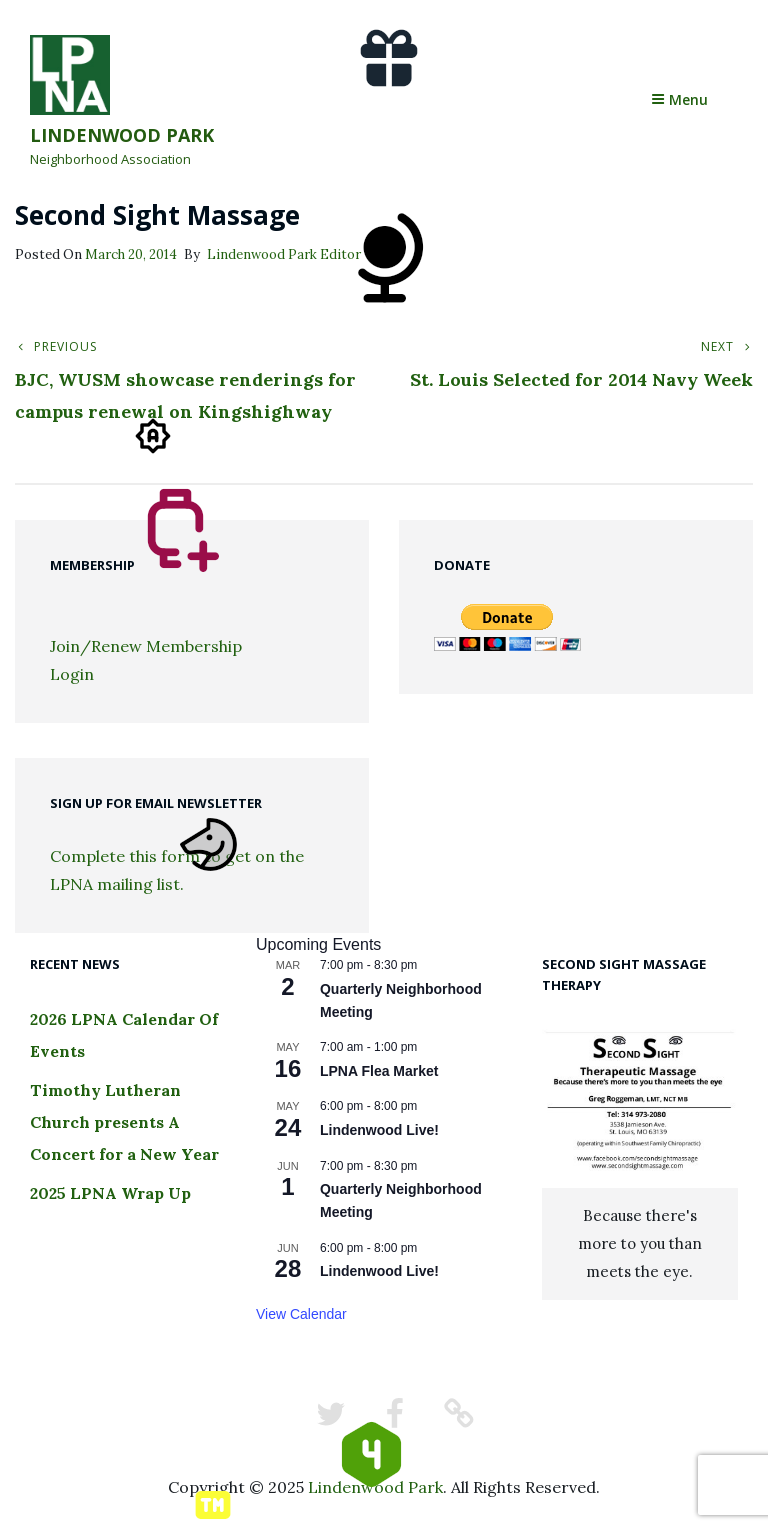  I want to click on add a new smartwatch device, so click(175, 528).